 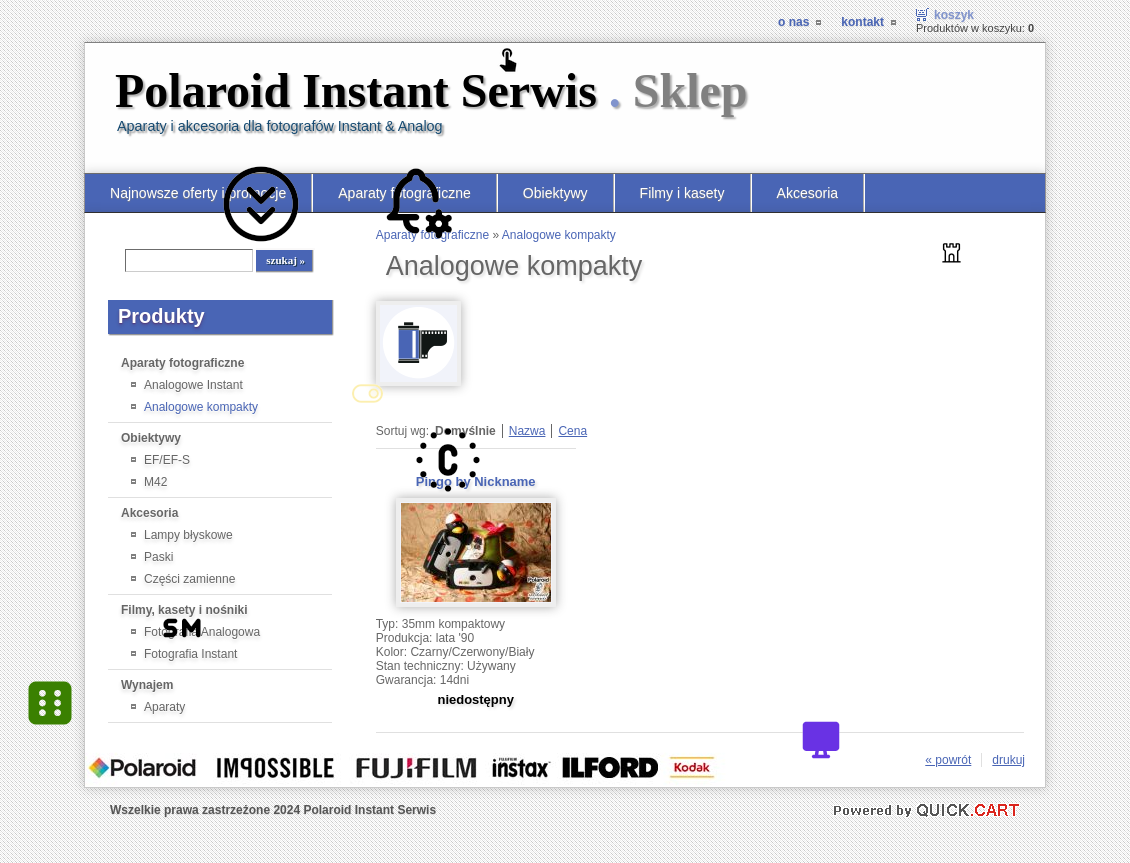 What do you see at coordinates (50, 703) in the screenshot?
I see `roll the dice or generate a random result` at bounding box center [50, 703].